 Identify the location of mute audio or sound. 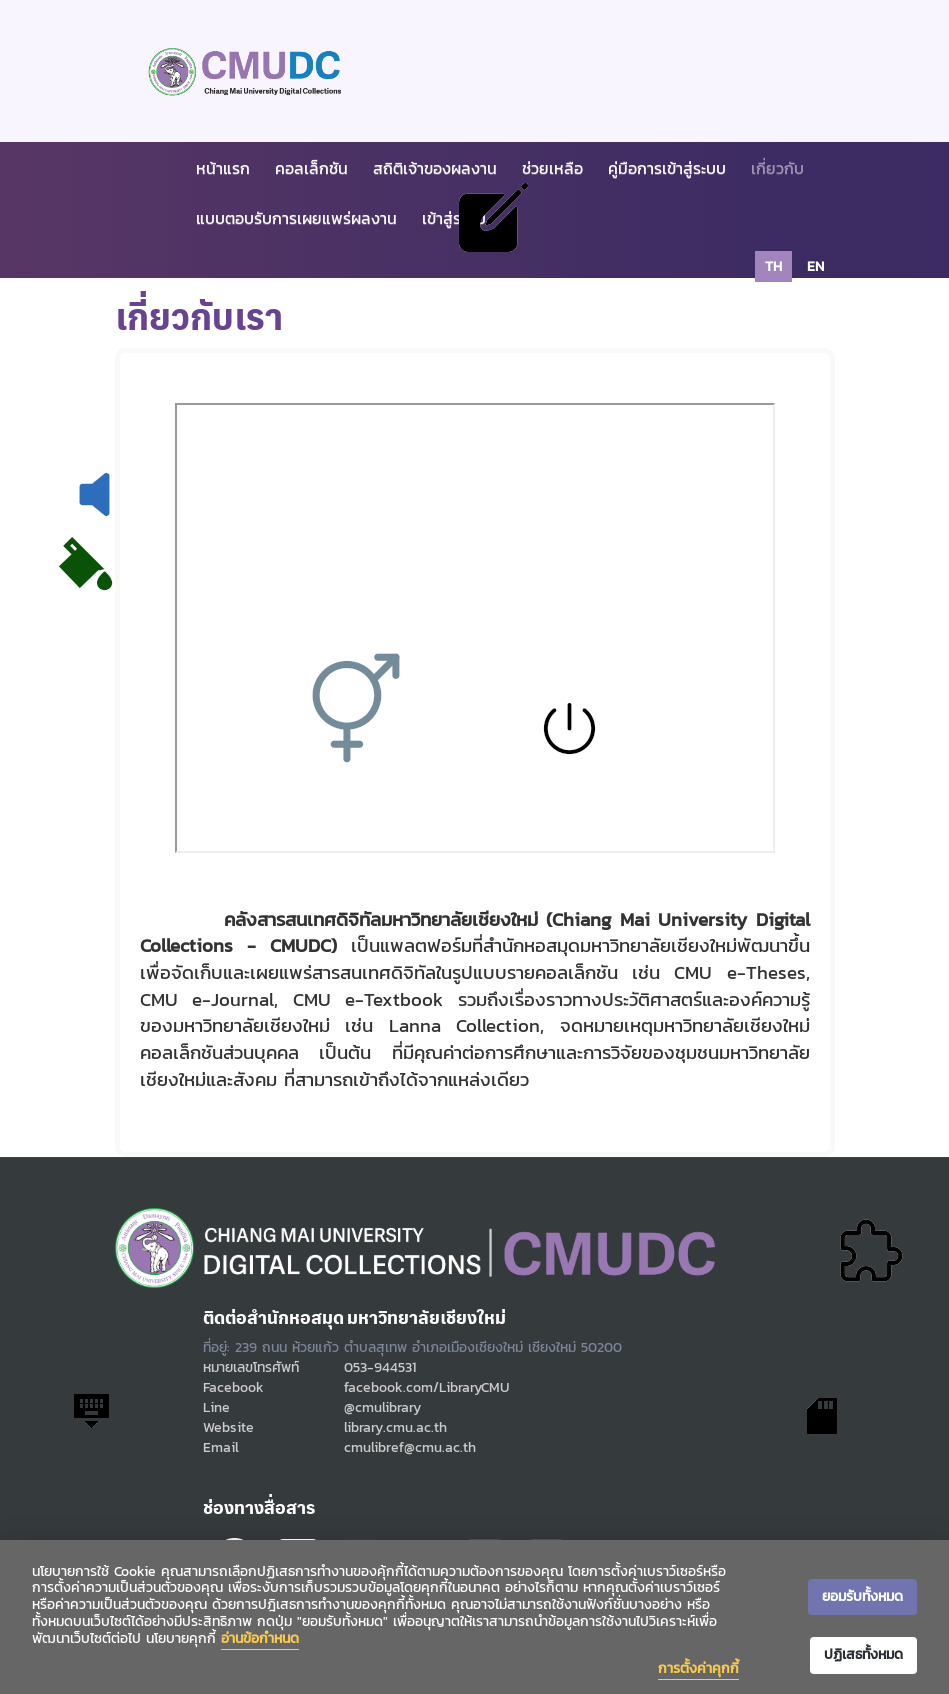
(94, 494).